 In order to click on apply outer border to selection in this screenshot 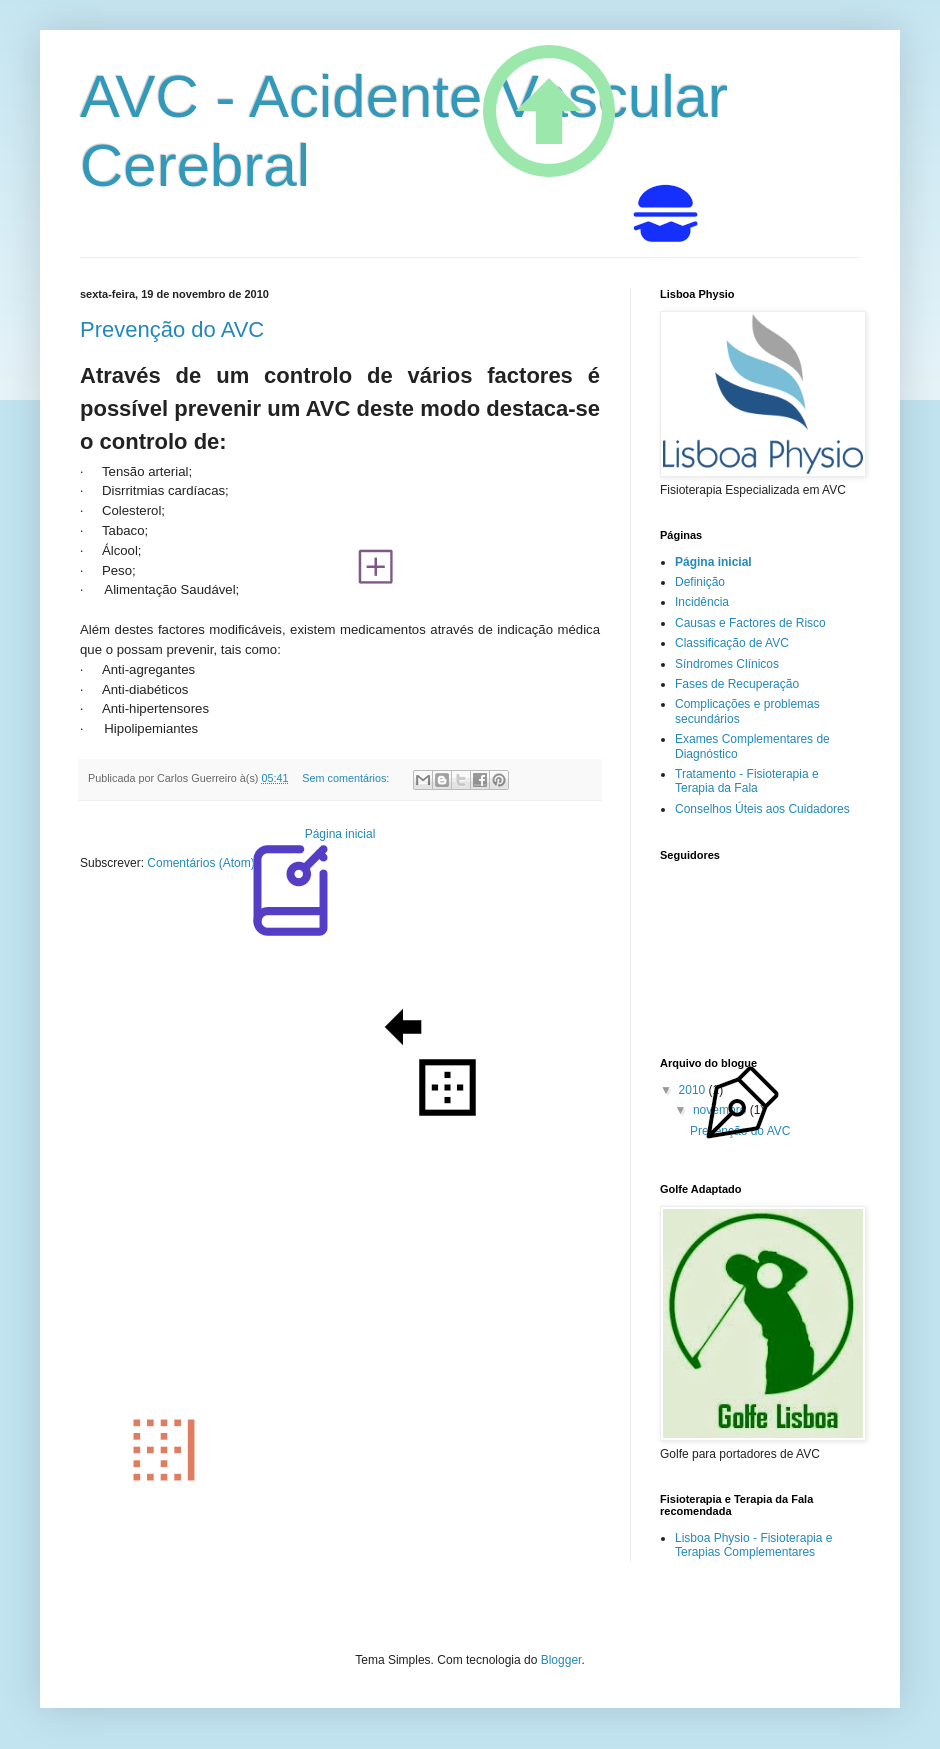, I will do `click(447, 1087)`.